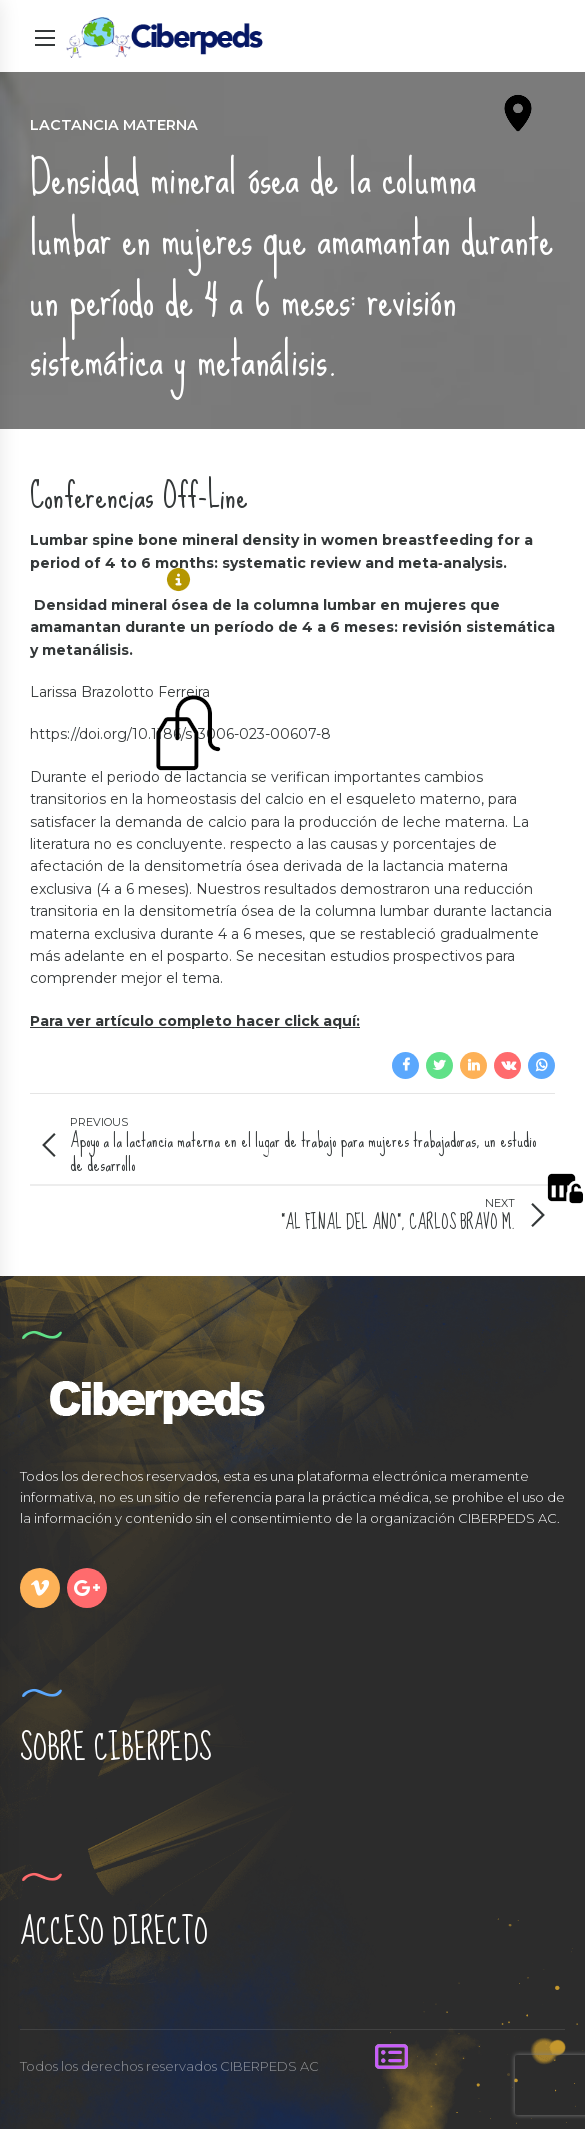 The image size is (585, 2129). Describe the element at coordinates (178, 579) in the screenshot. I see `view more information or details` at that location.